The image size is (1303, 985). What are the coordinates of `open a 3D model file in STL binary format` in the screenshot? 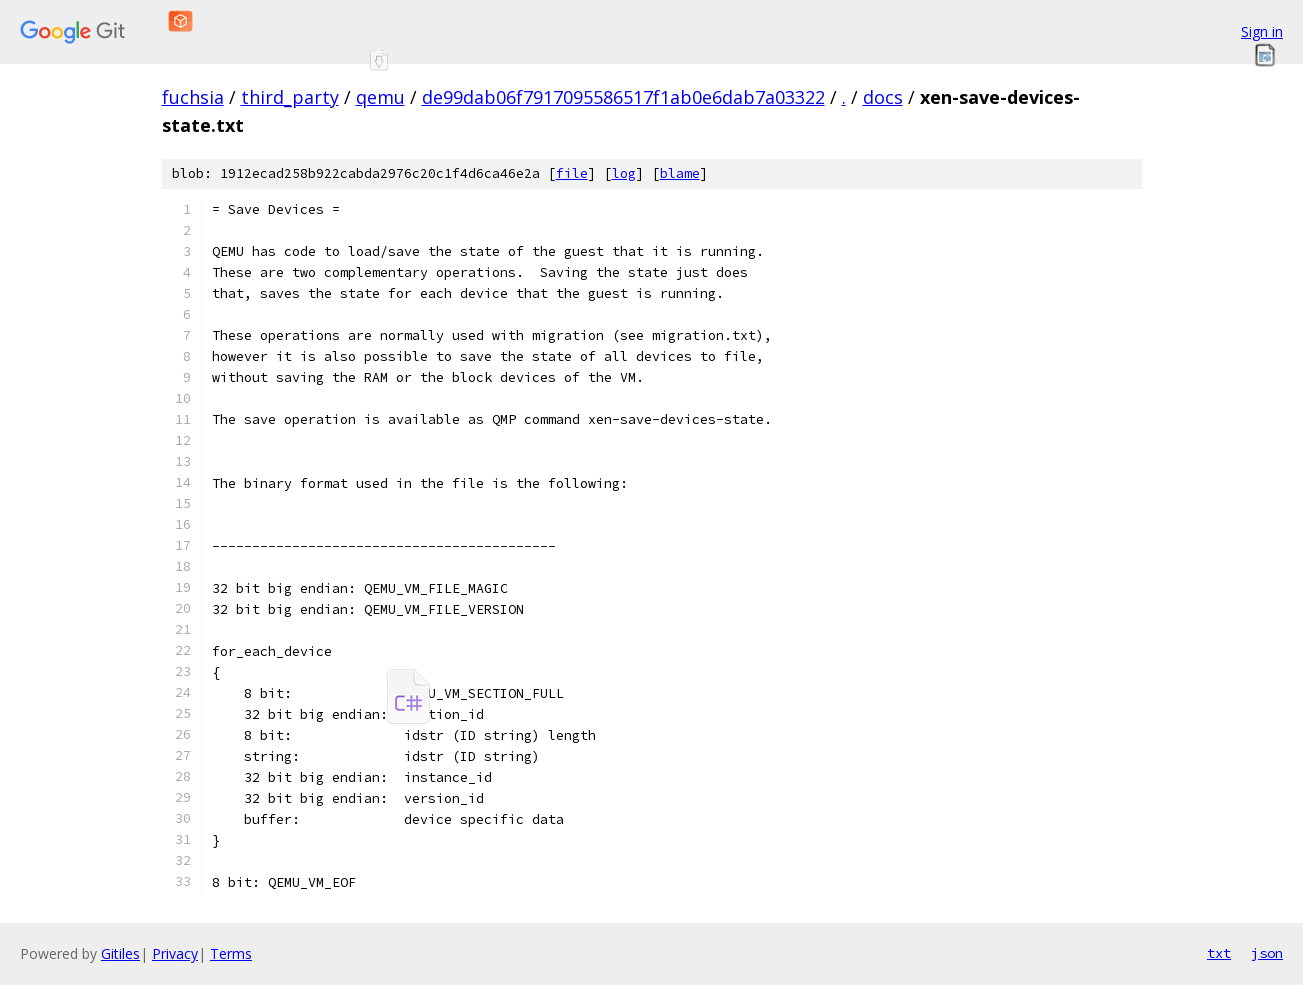 It's located at (180, 20).